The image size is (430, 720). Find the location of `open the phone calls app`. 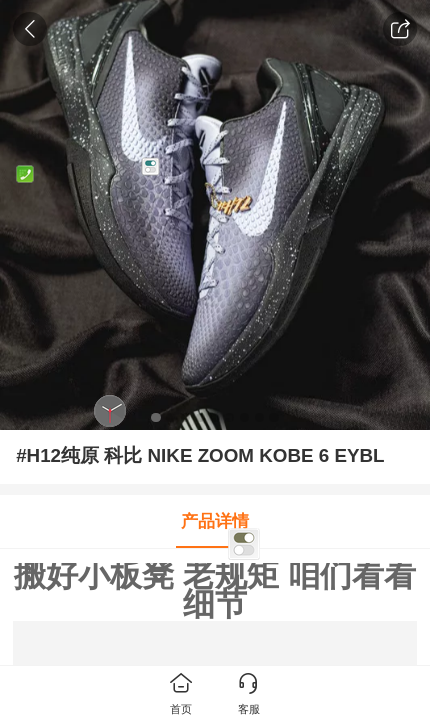

open the phone calls app is located at coordinates (25, 174).